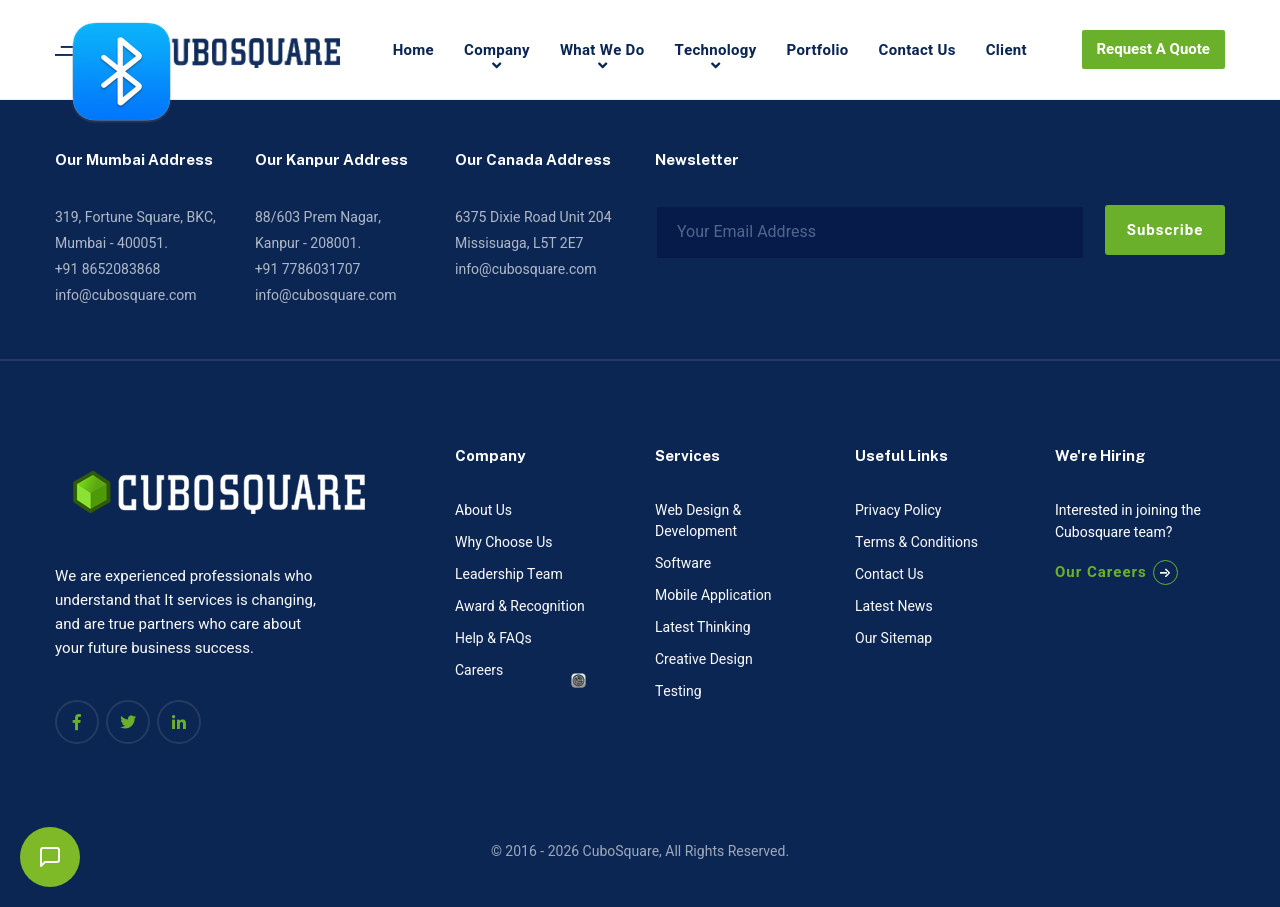 This screenshot has height=907, width=1280. I want to click on open bluetooth file exchange app, so click(121, 71).